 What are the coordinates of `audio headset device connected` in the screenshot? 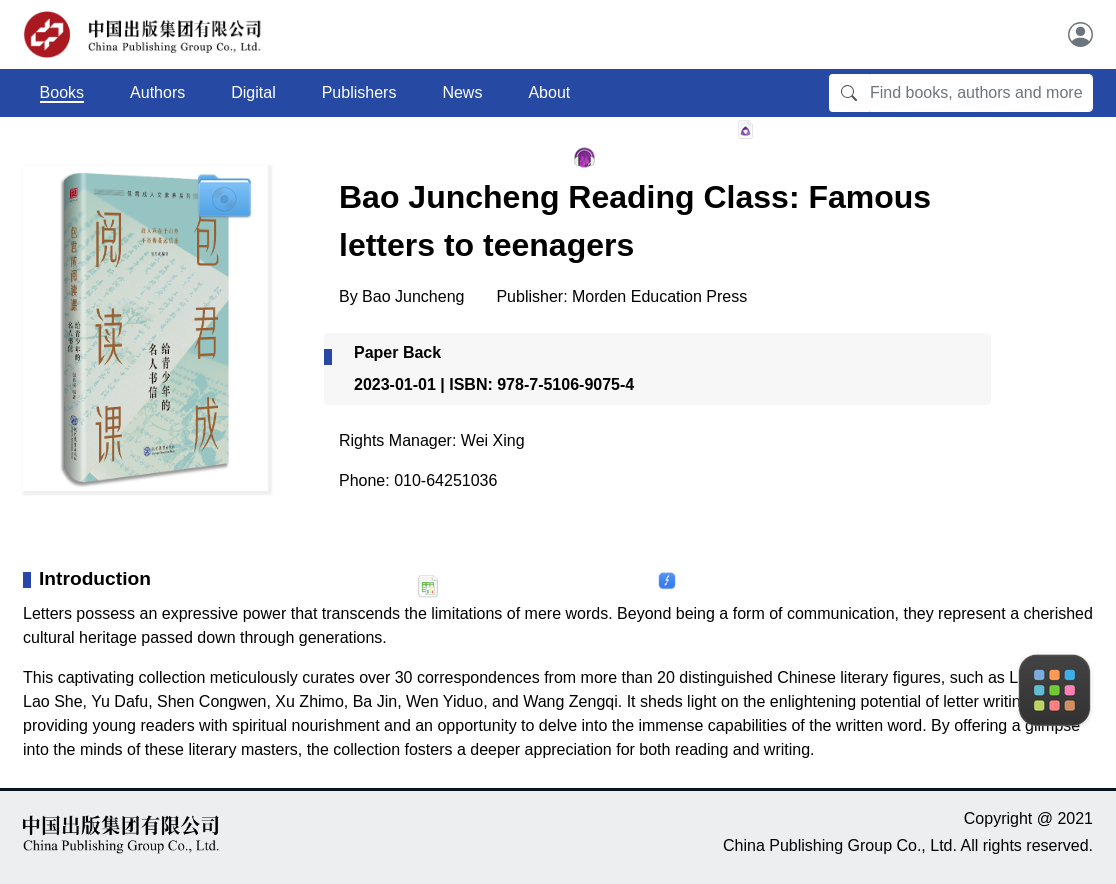 It's located at (584, 157).